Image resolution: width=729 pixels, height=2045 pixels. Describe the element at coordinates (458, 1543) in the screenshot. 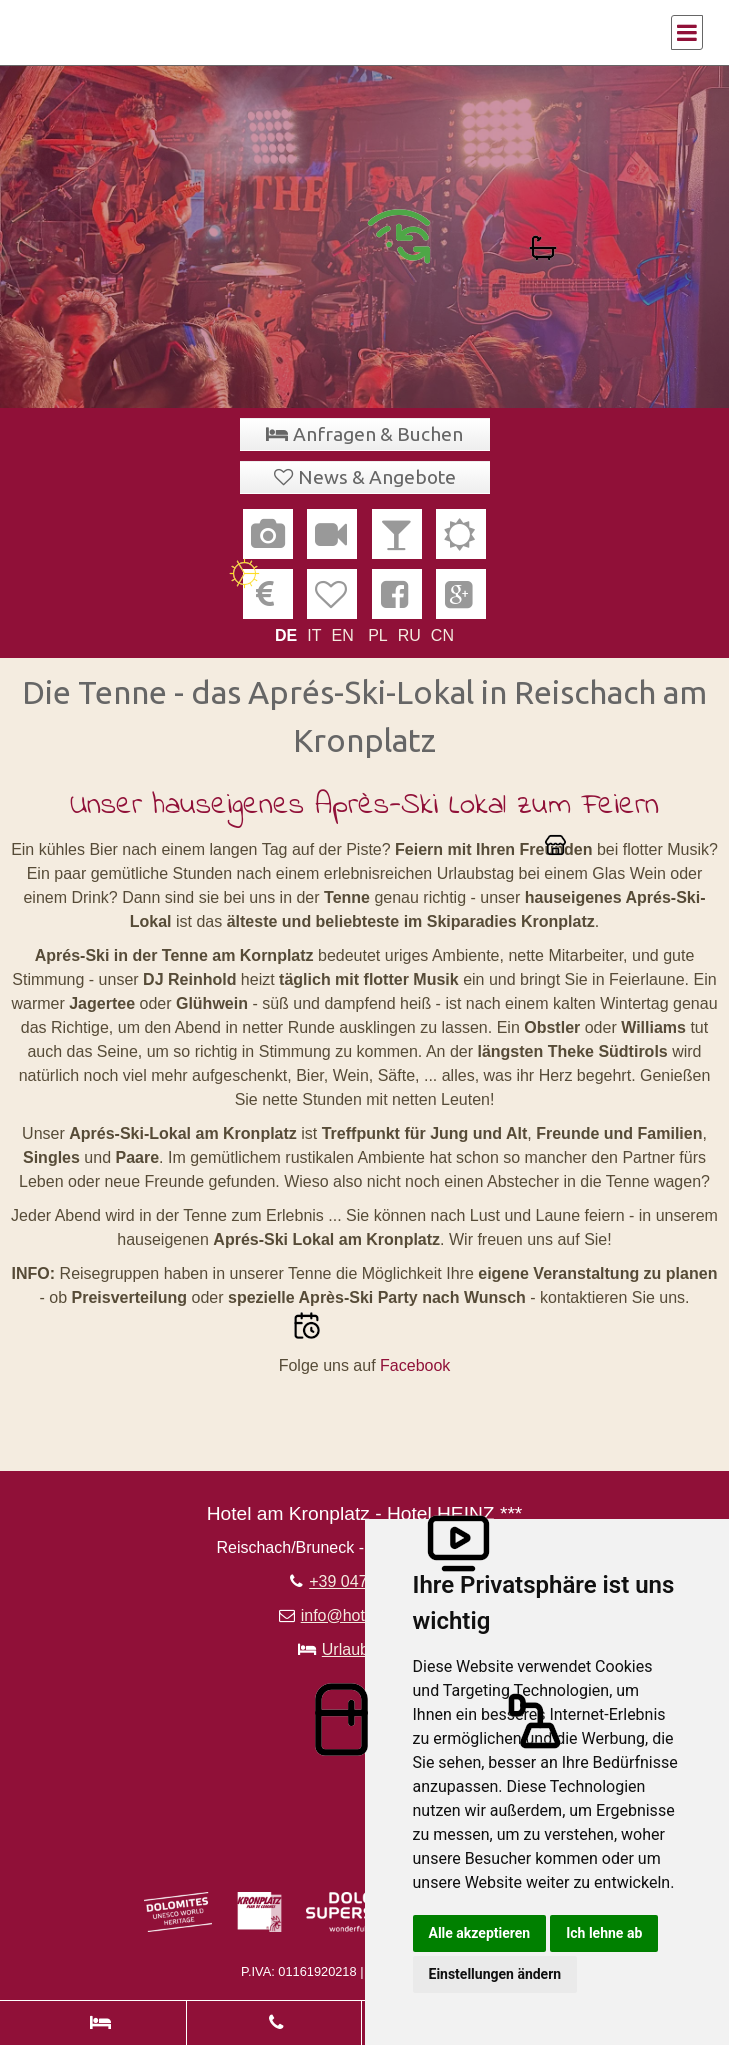

I see `play video or stream content on TV` at that location.